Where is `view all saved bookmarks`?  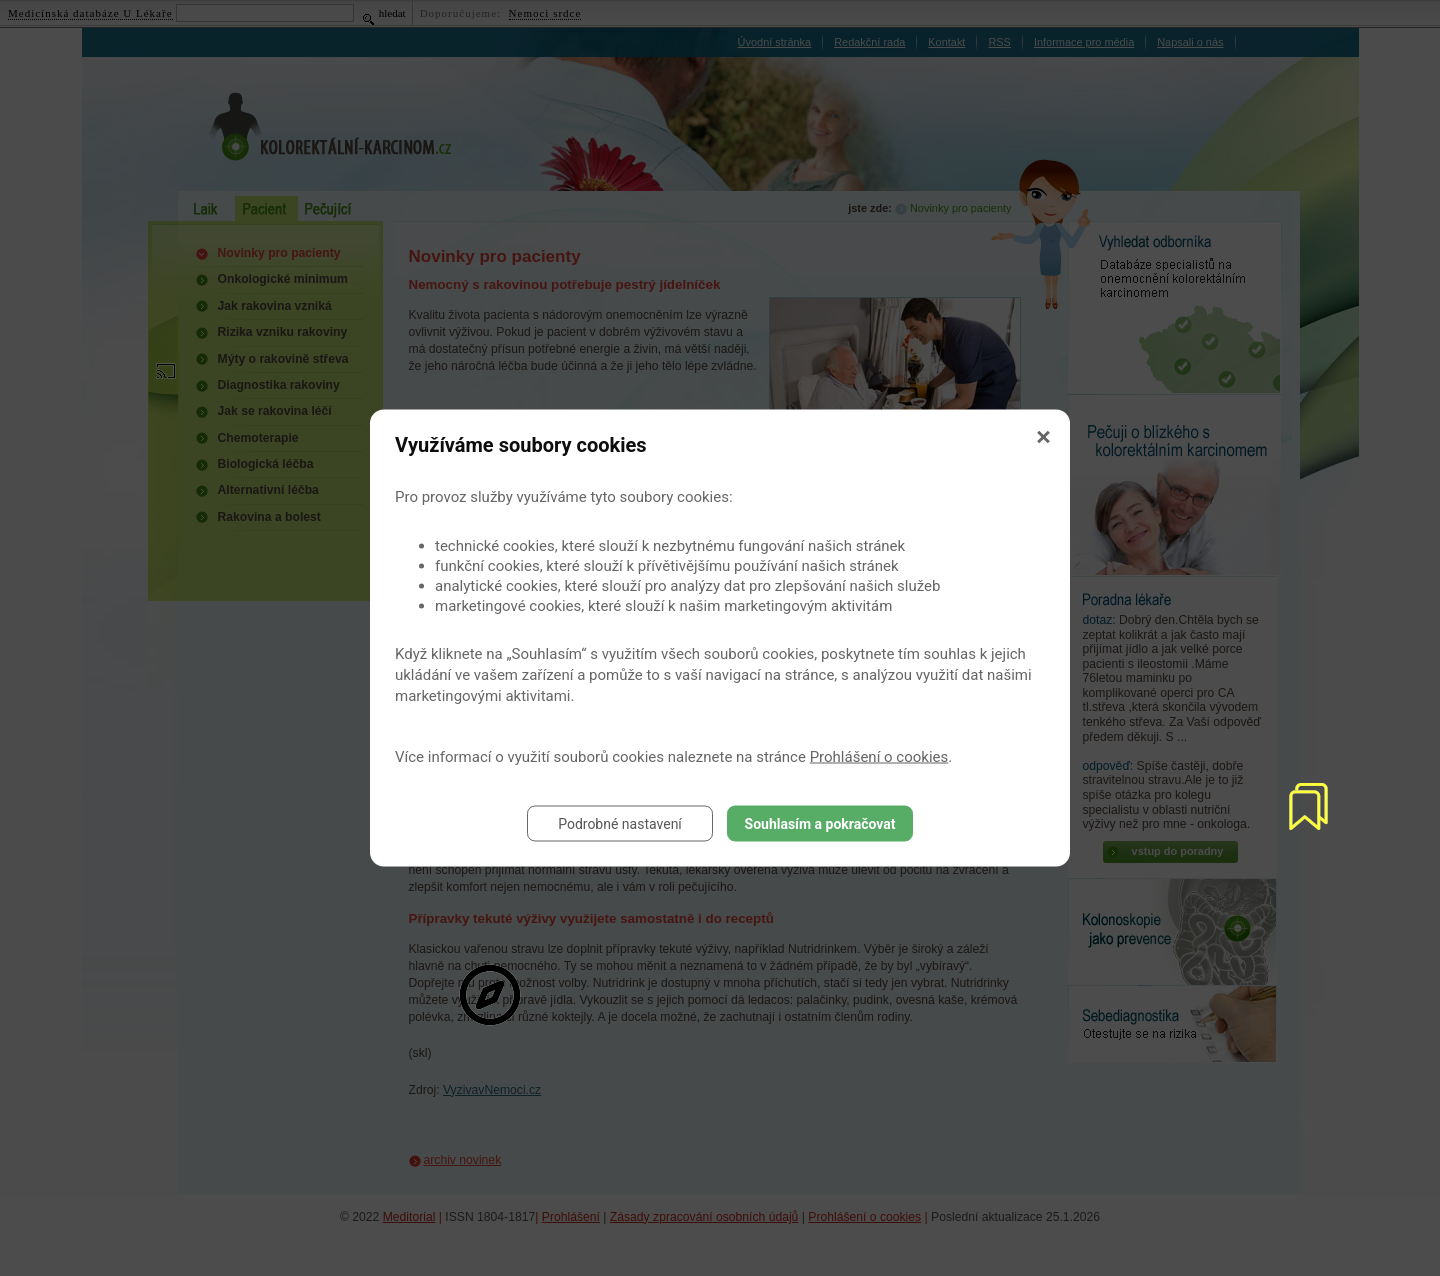 view all saved bookmarks is located at coordinates (1308, 806).